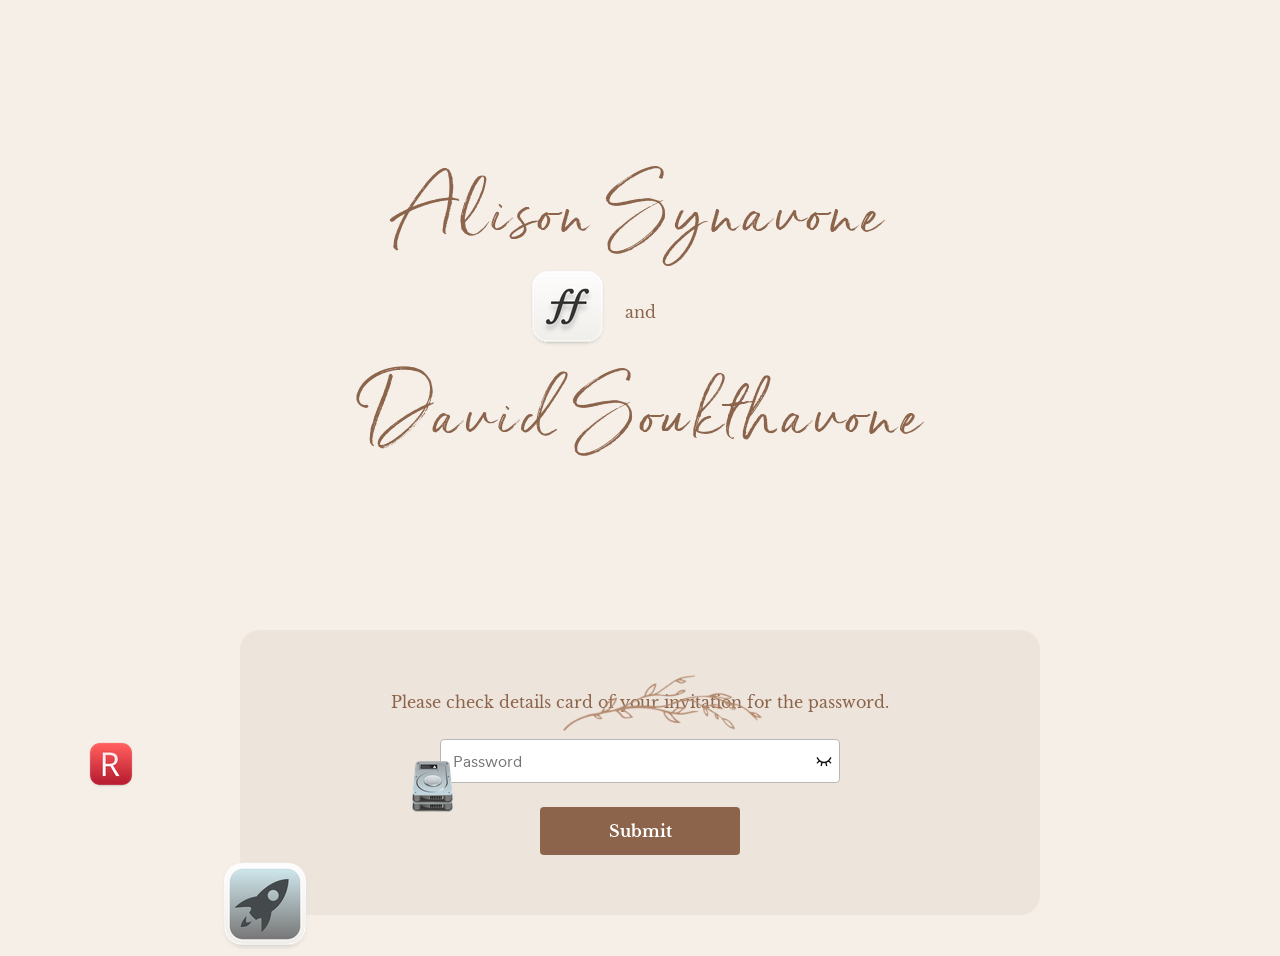 The height and width of the screenshot is (956, 1280). Describe the element at coordinates (111, 764) in the screenshot. I see `open retext markdown editor` at that location.